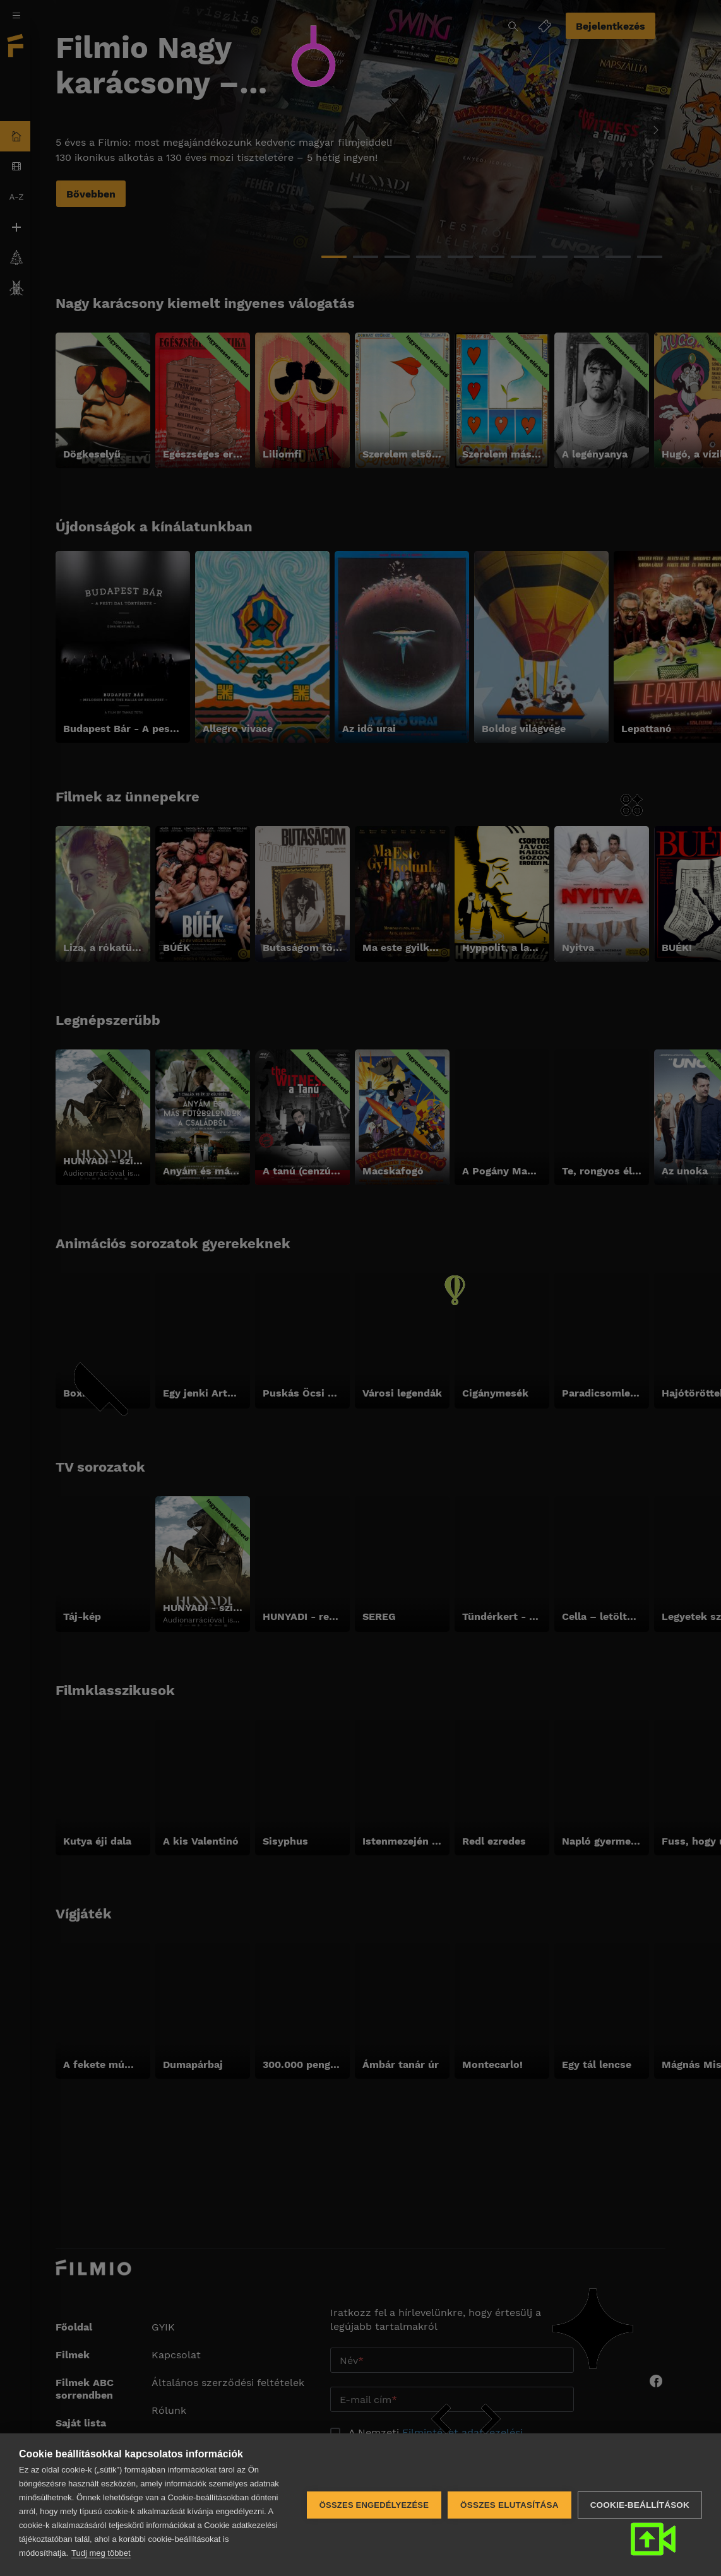 This screenshot has height=2576, width=721. I want to click on kitchen or cooking-related feature, so click(100, 1390).